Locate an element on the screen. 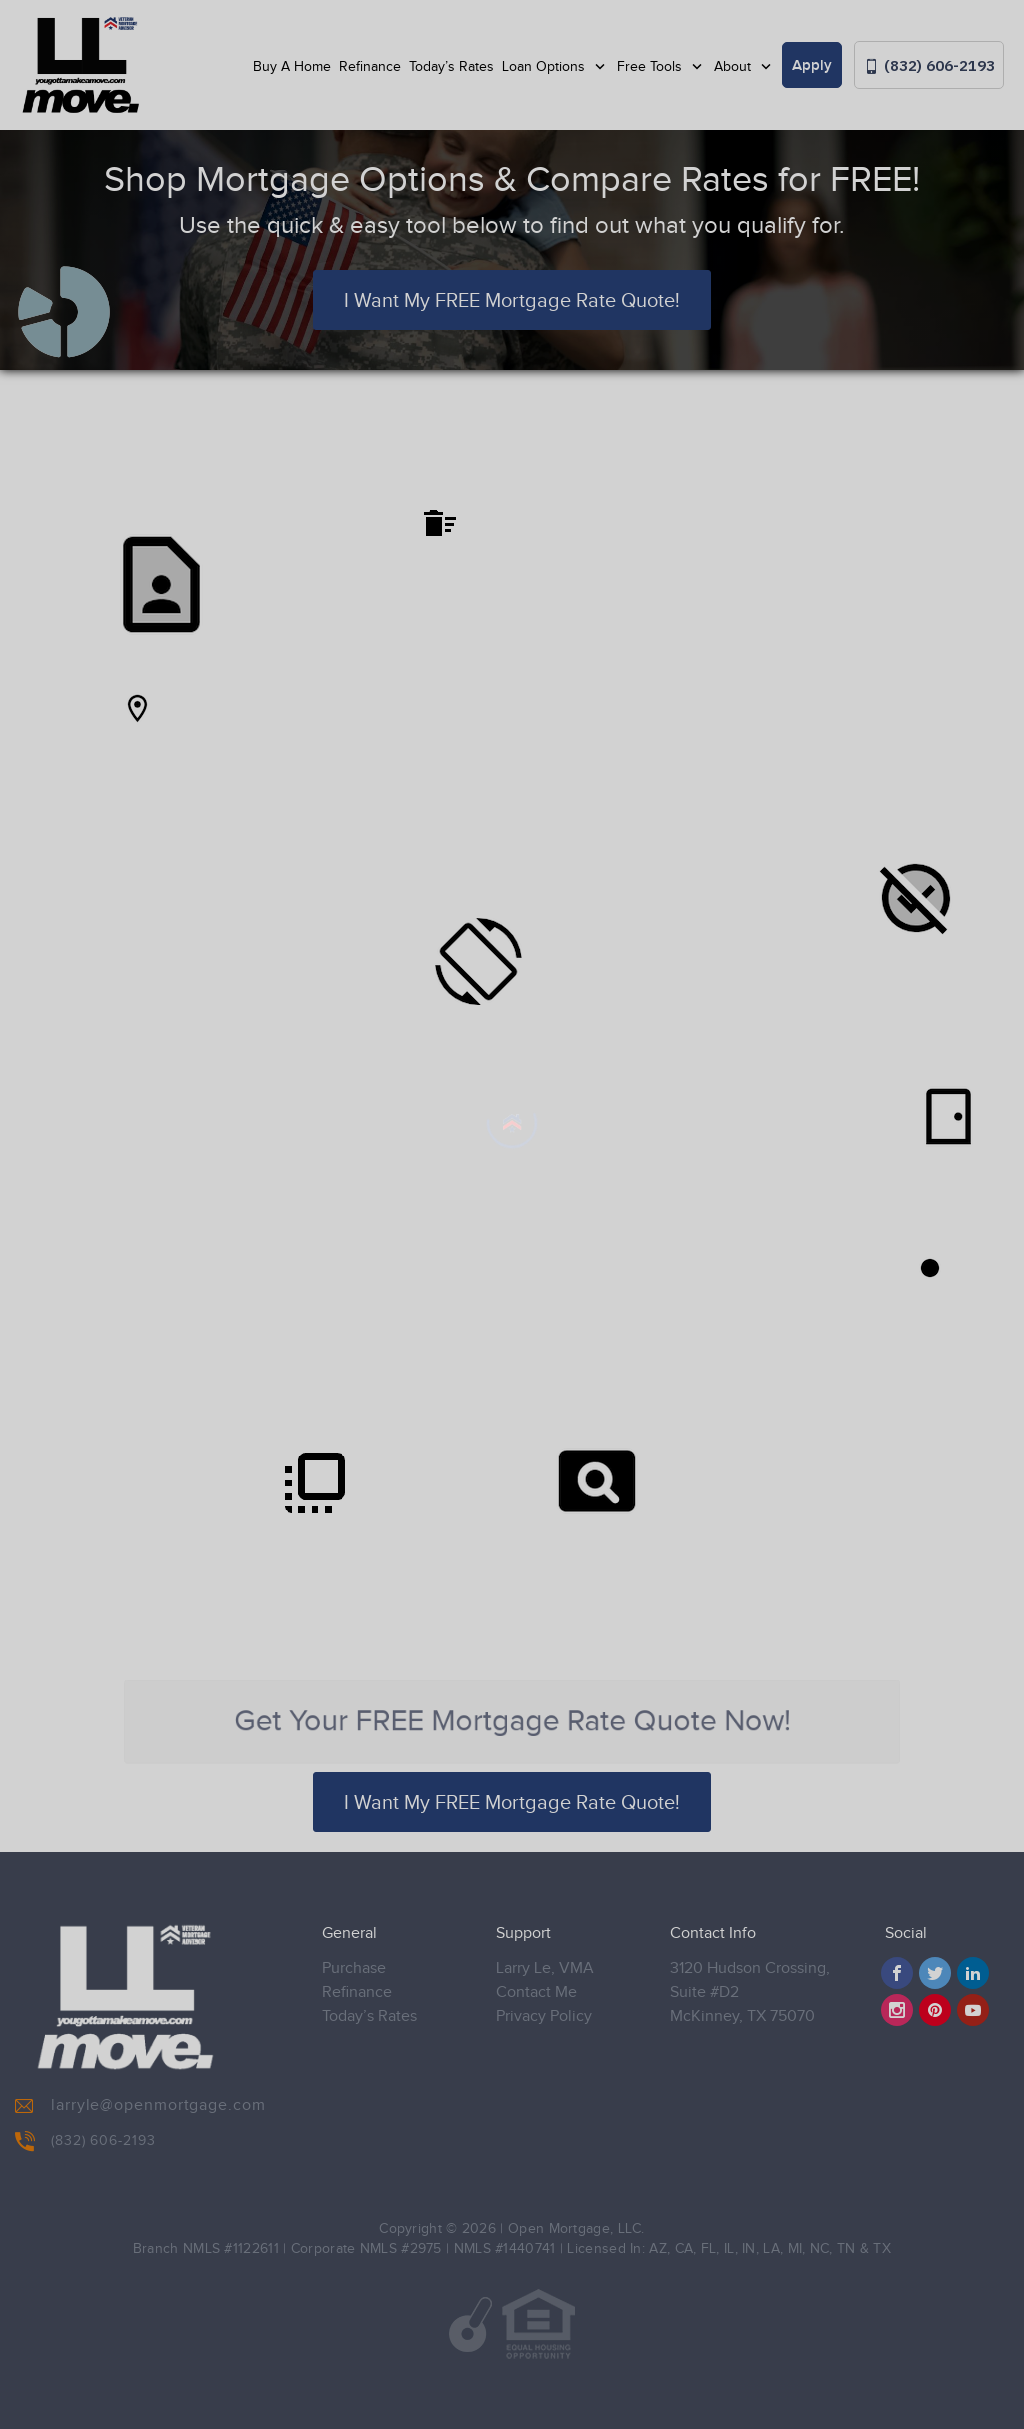  rotate screen orientation is located at coordinates (478, 961).